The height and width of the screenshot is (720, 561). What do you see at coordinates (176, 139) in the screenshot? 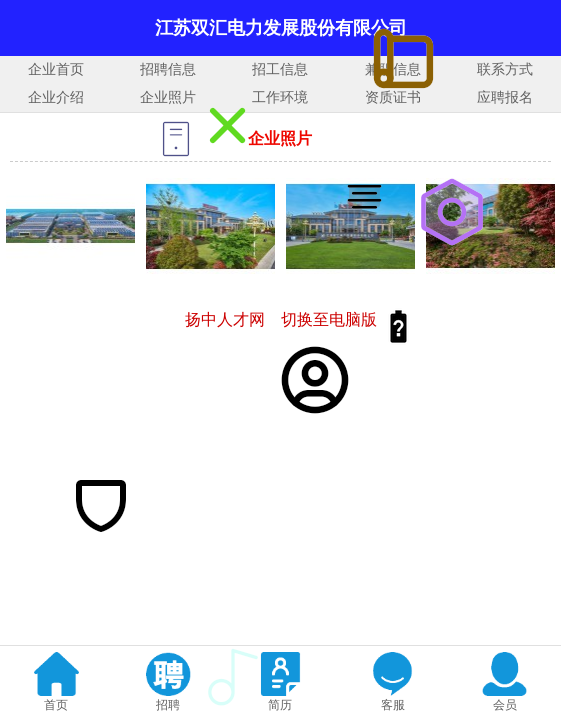
I see `access server or desktop computer settings` at bounding box center [176, 139].